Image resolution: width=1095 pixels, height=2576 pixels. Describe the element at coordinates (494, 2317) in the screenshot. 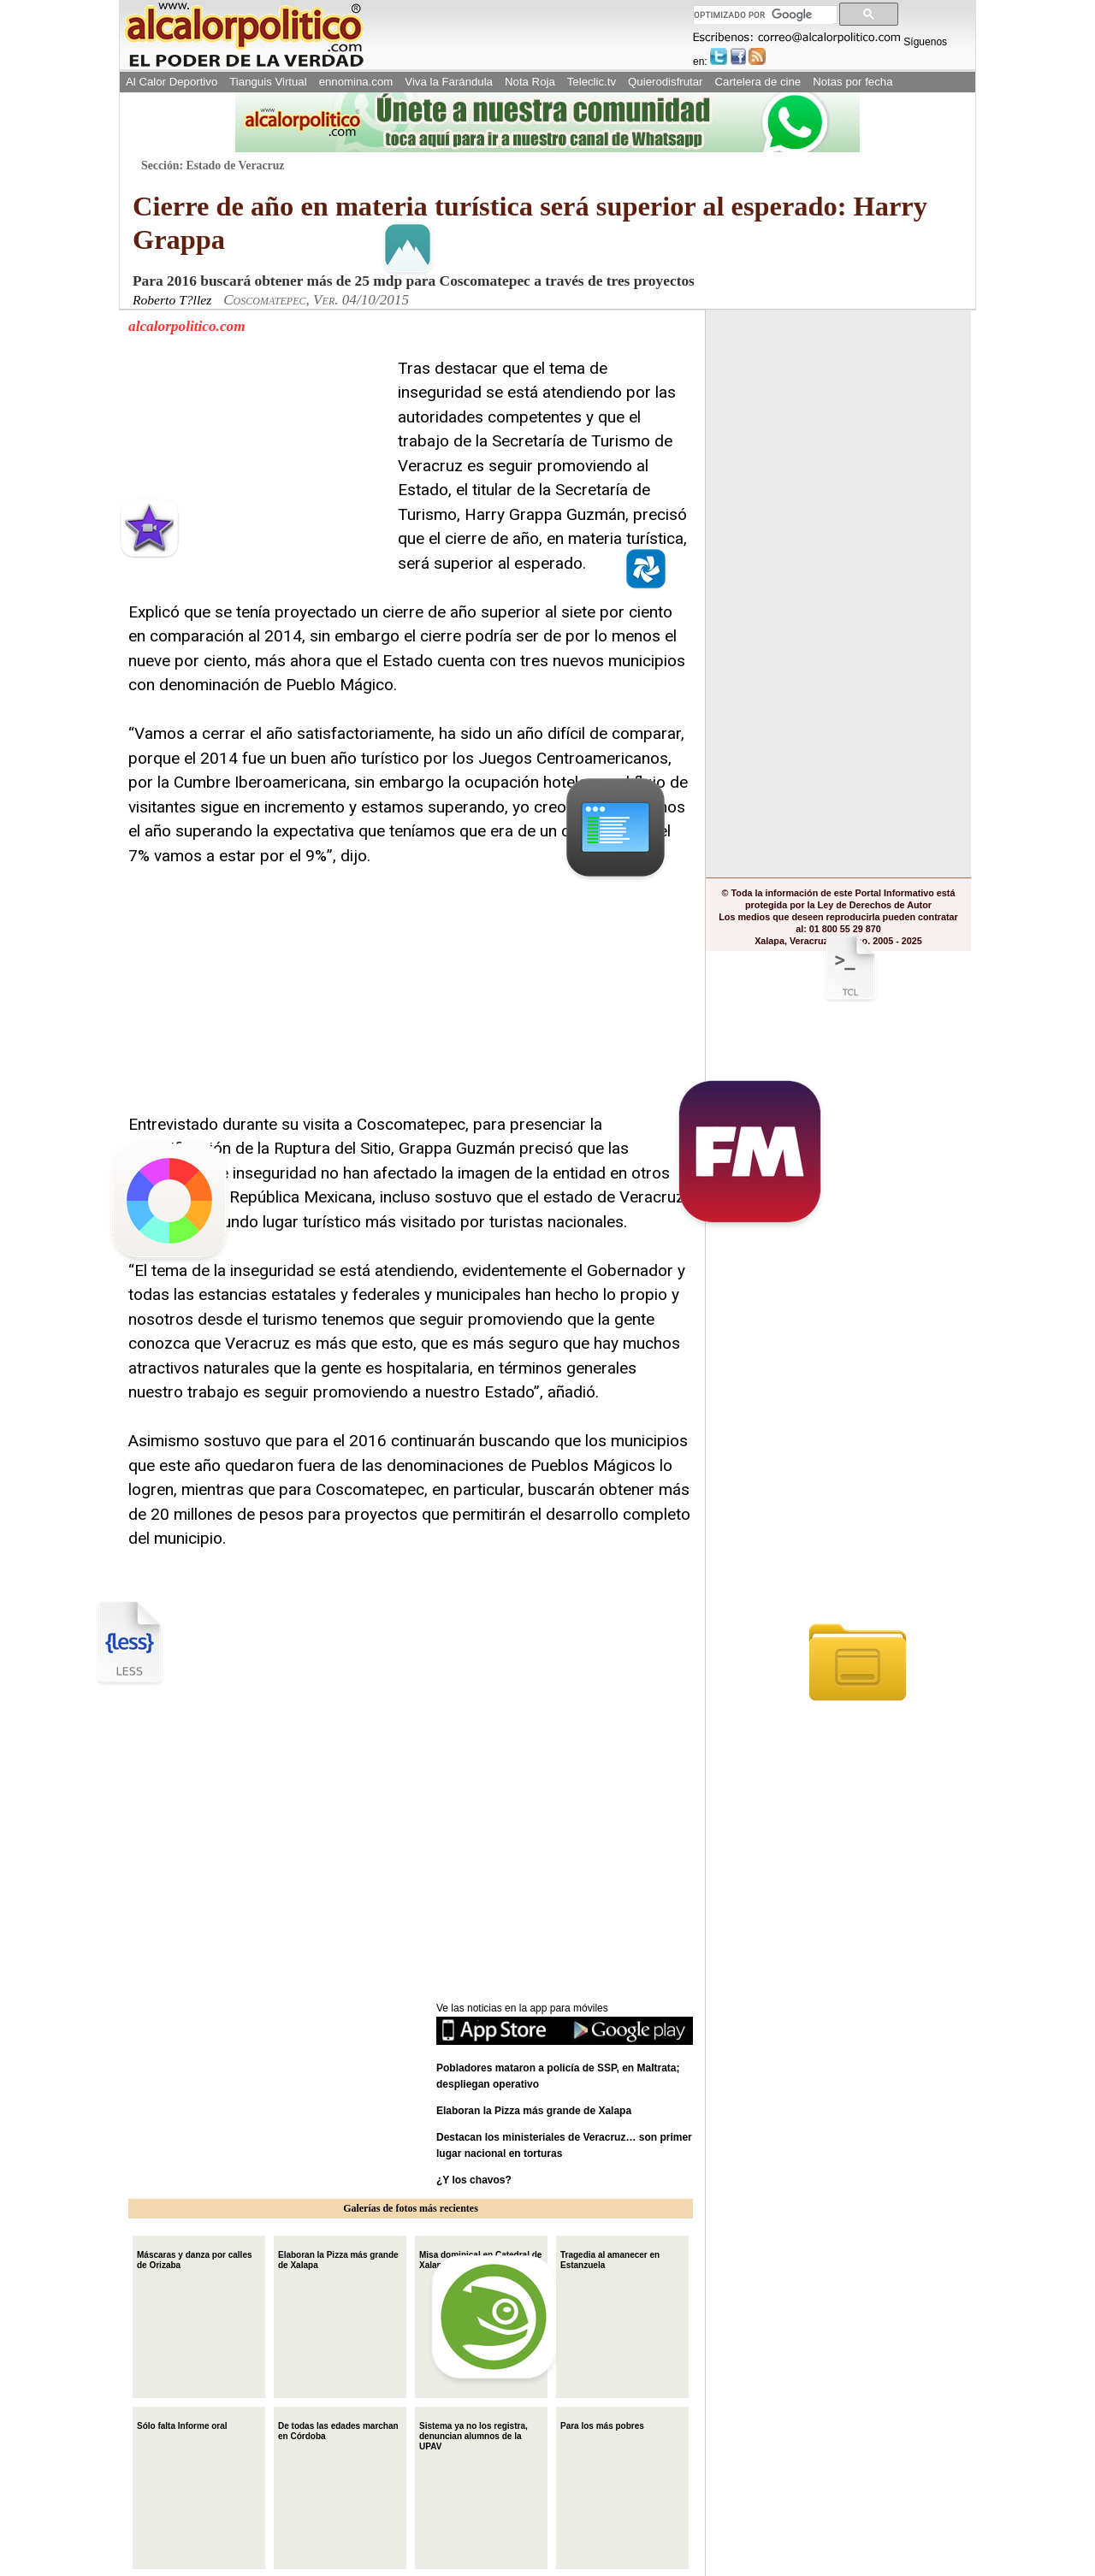

I see `open the openSUSE linux application` at that location.